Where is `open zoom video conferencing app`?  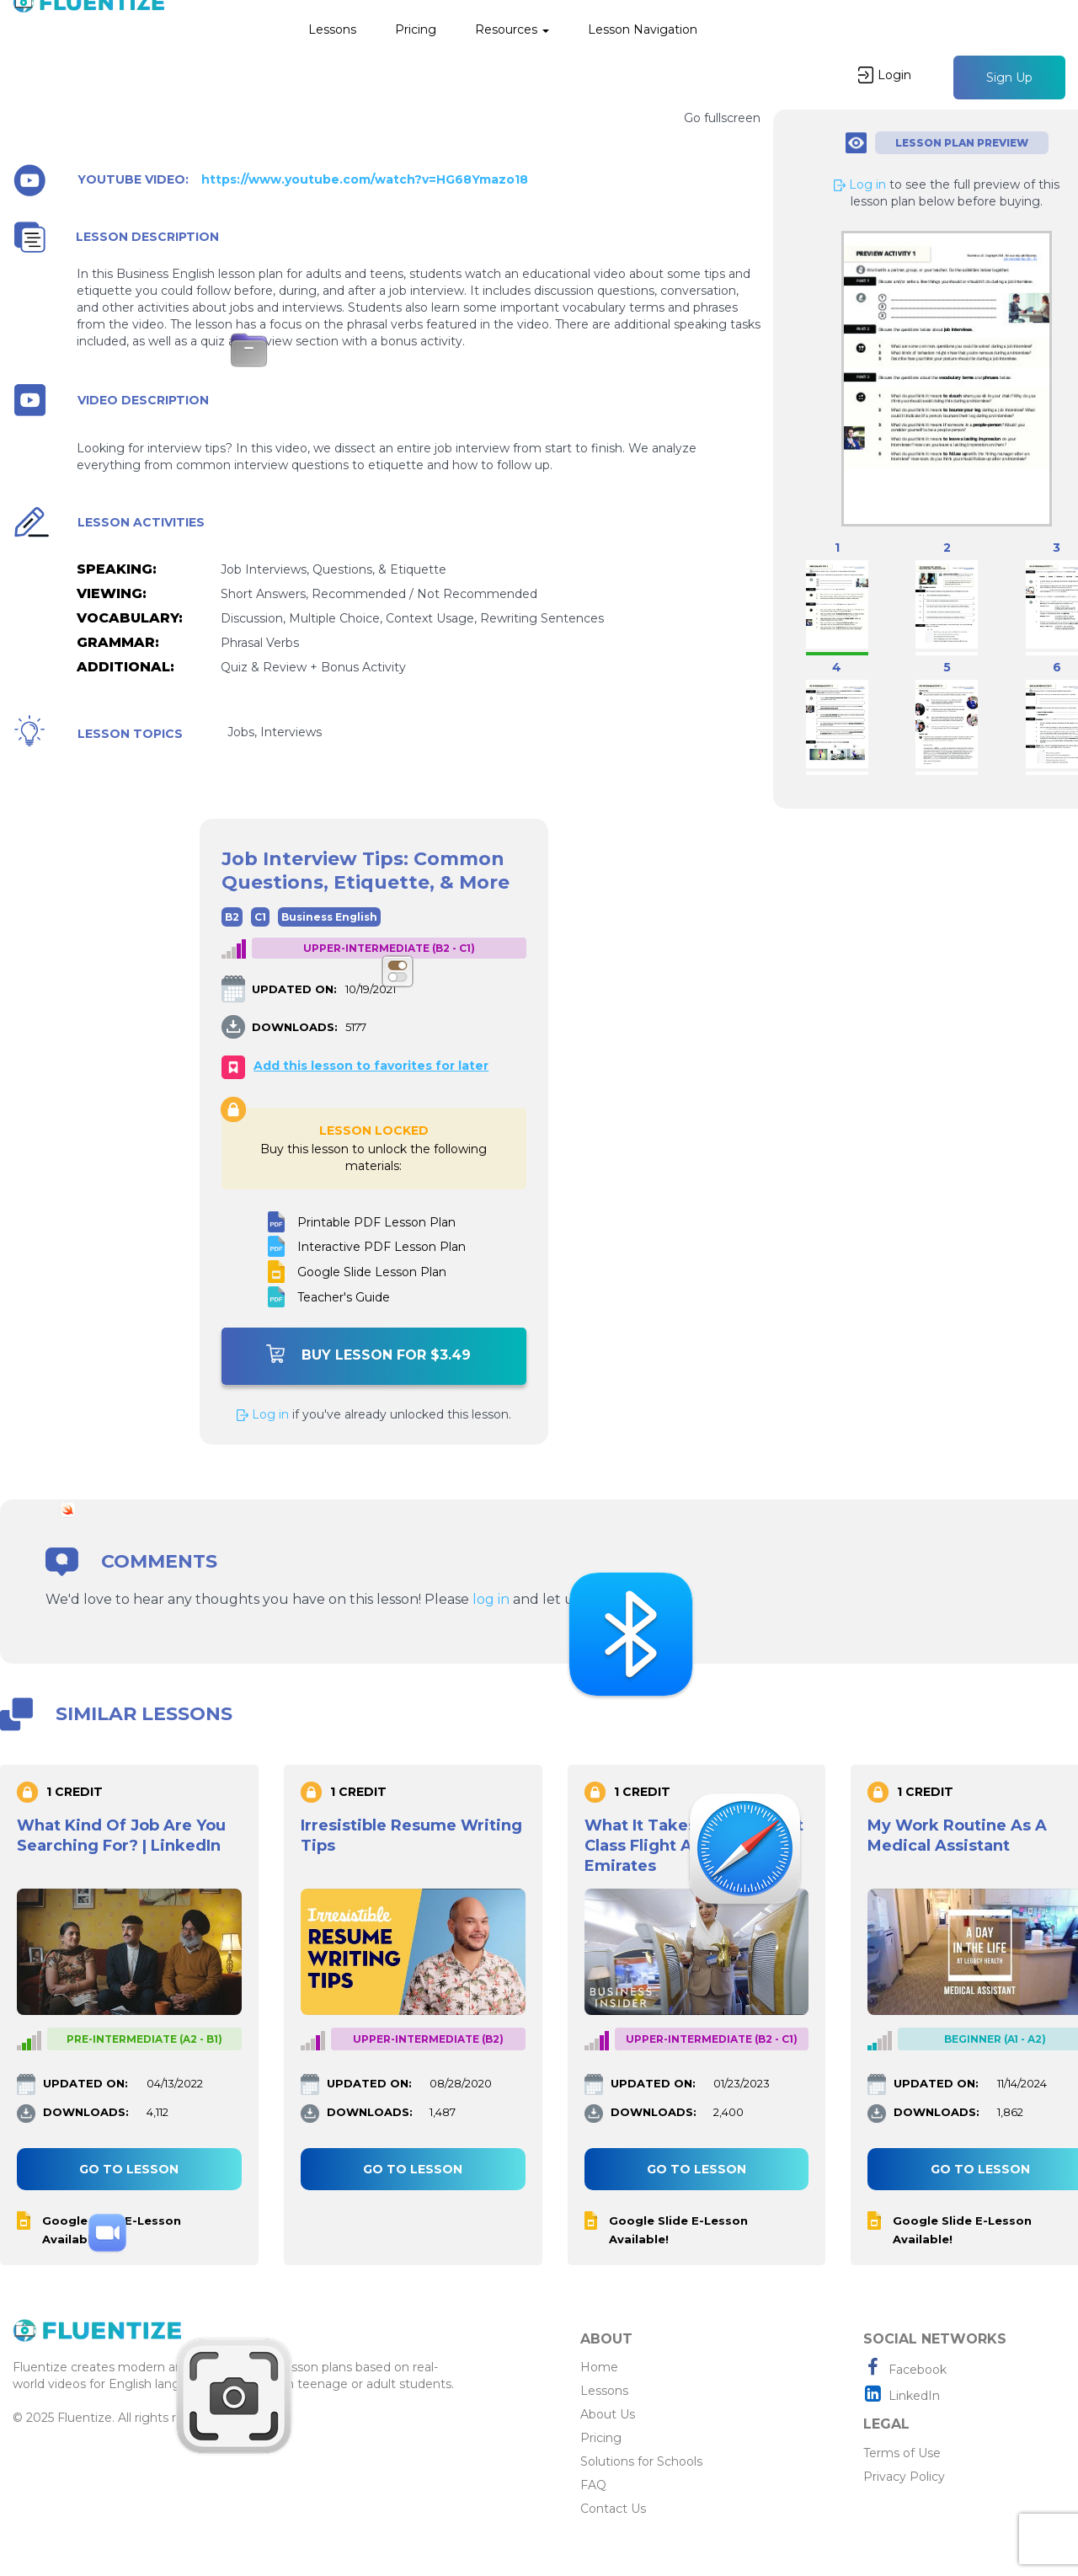 open zoom video conferencing app is located at coordinates (107, 2232).